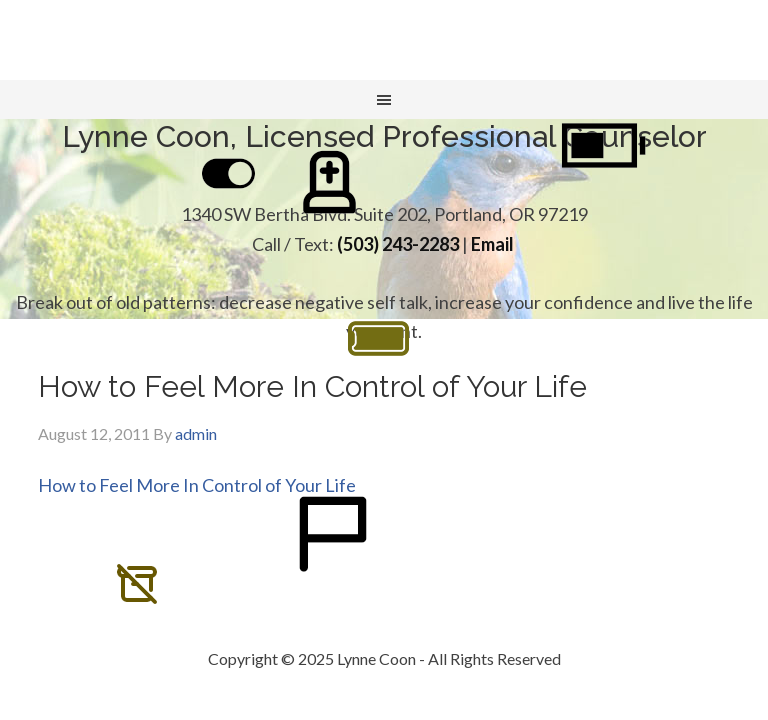 The height and width of the screenshot is (720, 768). Describe the element at coordinates (228, 173) in the screenshot. I see `toggle a setting on or off` at that location.